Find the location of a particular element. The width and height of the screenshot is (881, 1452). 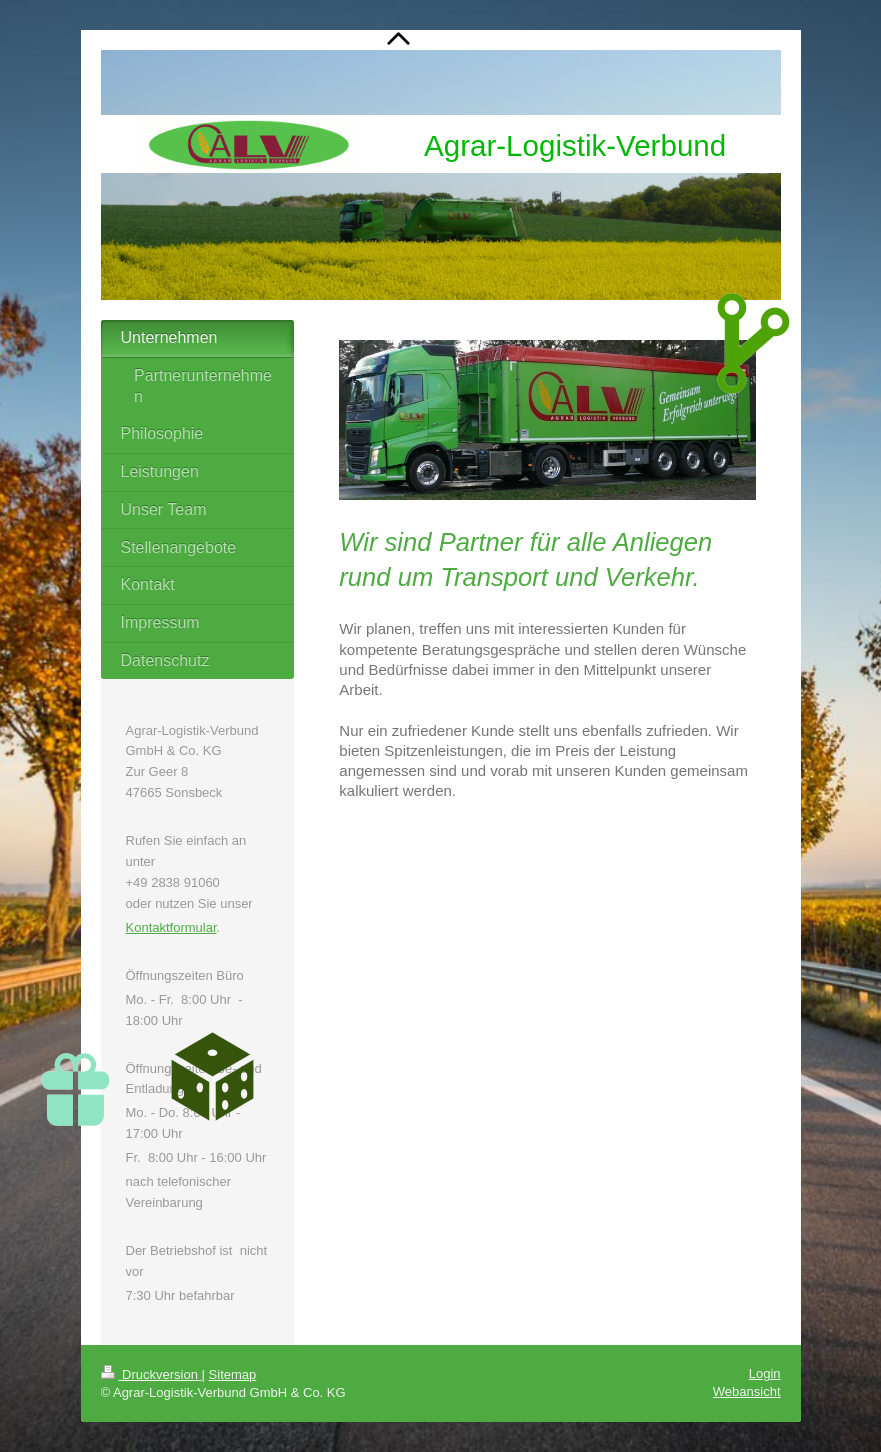

collapse an expanded section is located at coordinates (398, 39).